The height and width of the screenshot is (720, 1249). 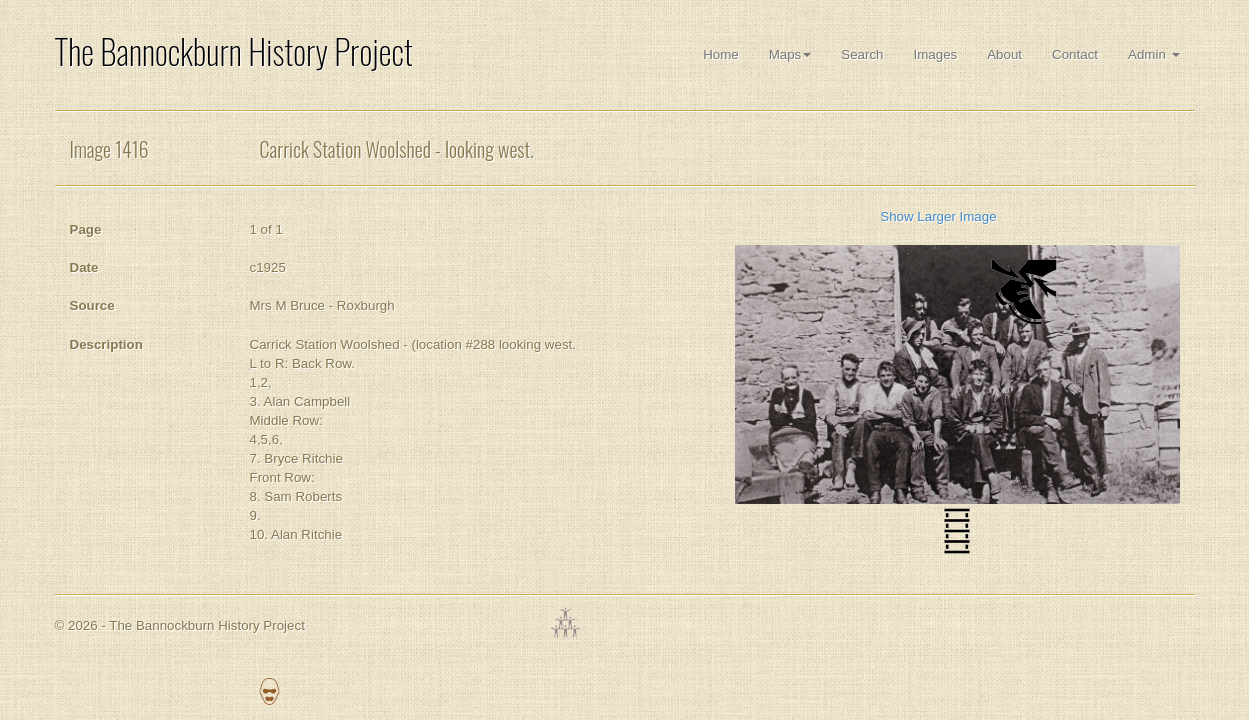 What do you see at coordinates (957, 531) in the screenshot?
I see `access ladder or climbing tools in game` at bounding box center [957, 531].